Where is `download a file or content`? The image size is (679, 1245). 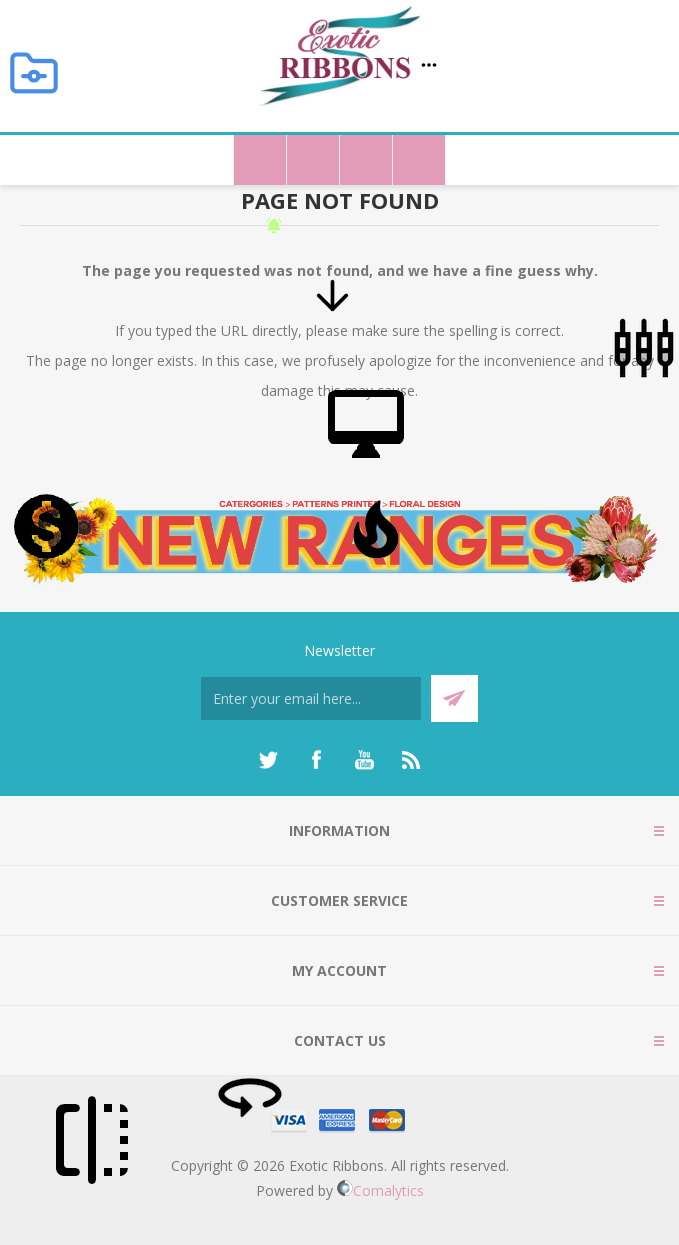
download a file or content is located at coordinates (332, 295).